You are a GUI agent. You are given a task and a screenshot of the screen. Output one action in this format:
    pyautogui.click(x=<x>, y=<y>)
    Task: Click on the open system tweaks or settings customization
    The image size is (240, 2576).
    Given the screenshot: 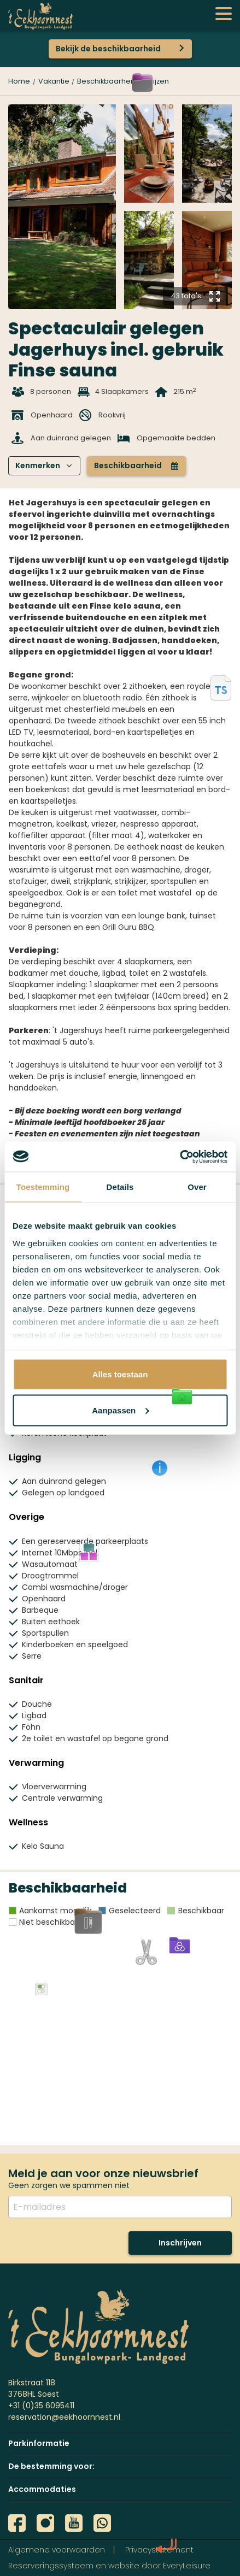 What is the action you would take?
    pyautogui.click(x=41, y=1989)
    